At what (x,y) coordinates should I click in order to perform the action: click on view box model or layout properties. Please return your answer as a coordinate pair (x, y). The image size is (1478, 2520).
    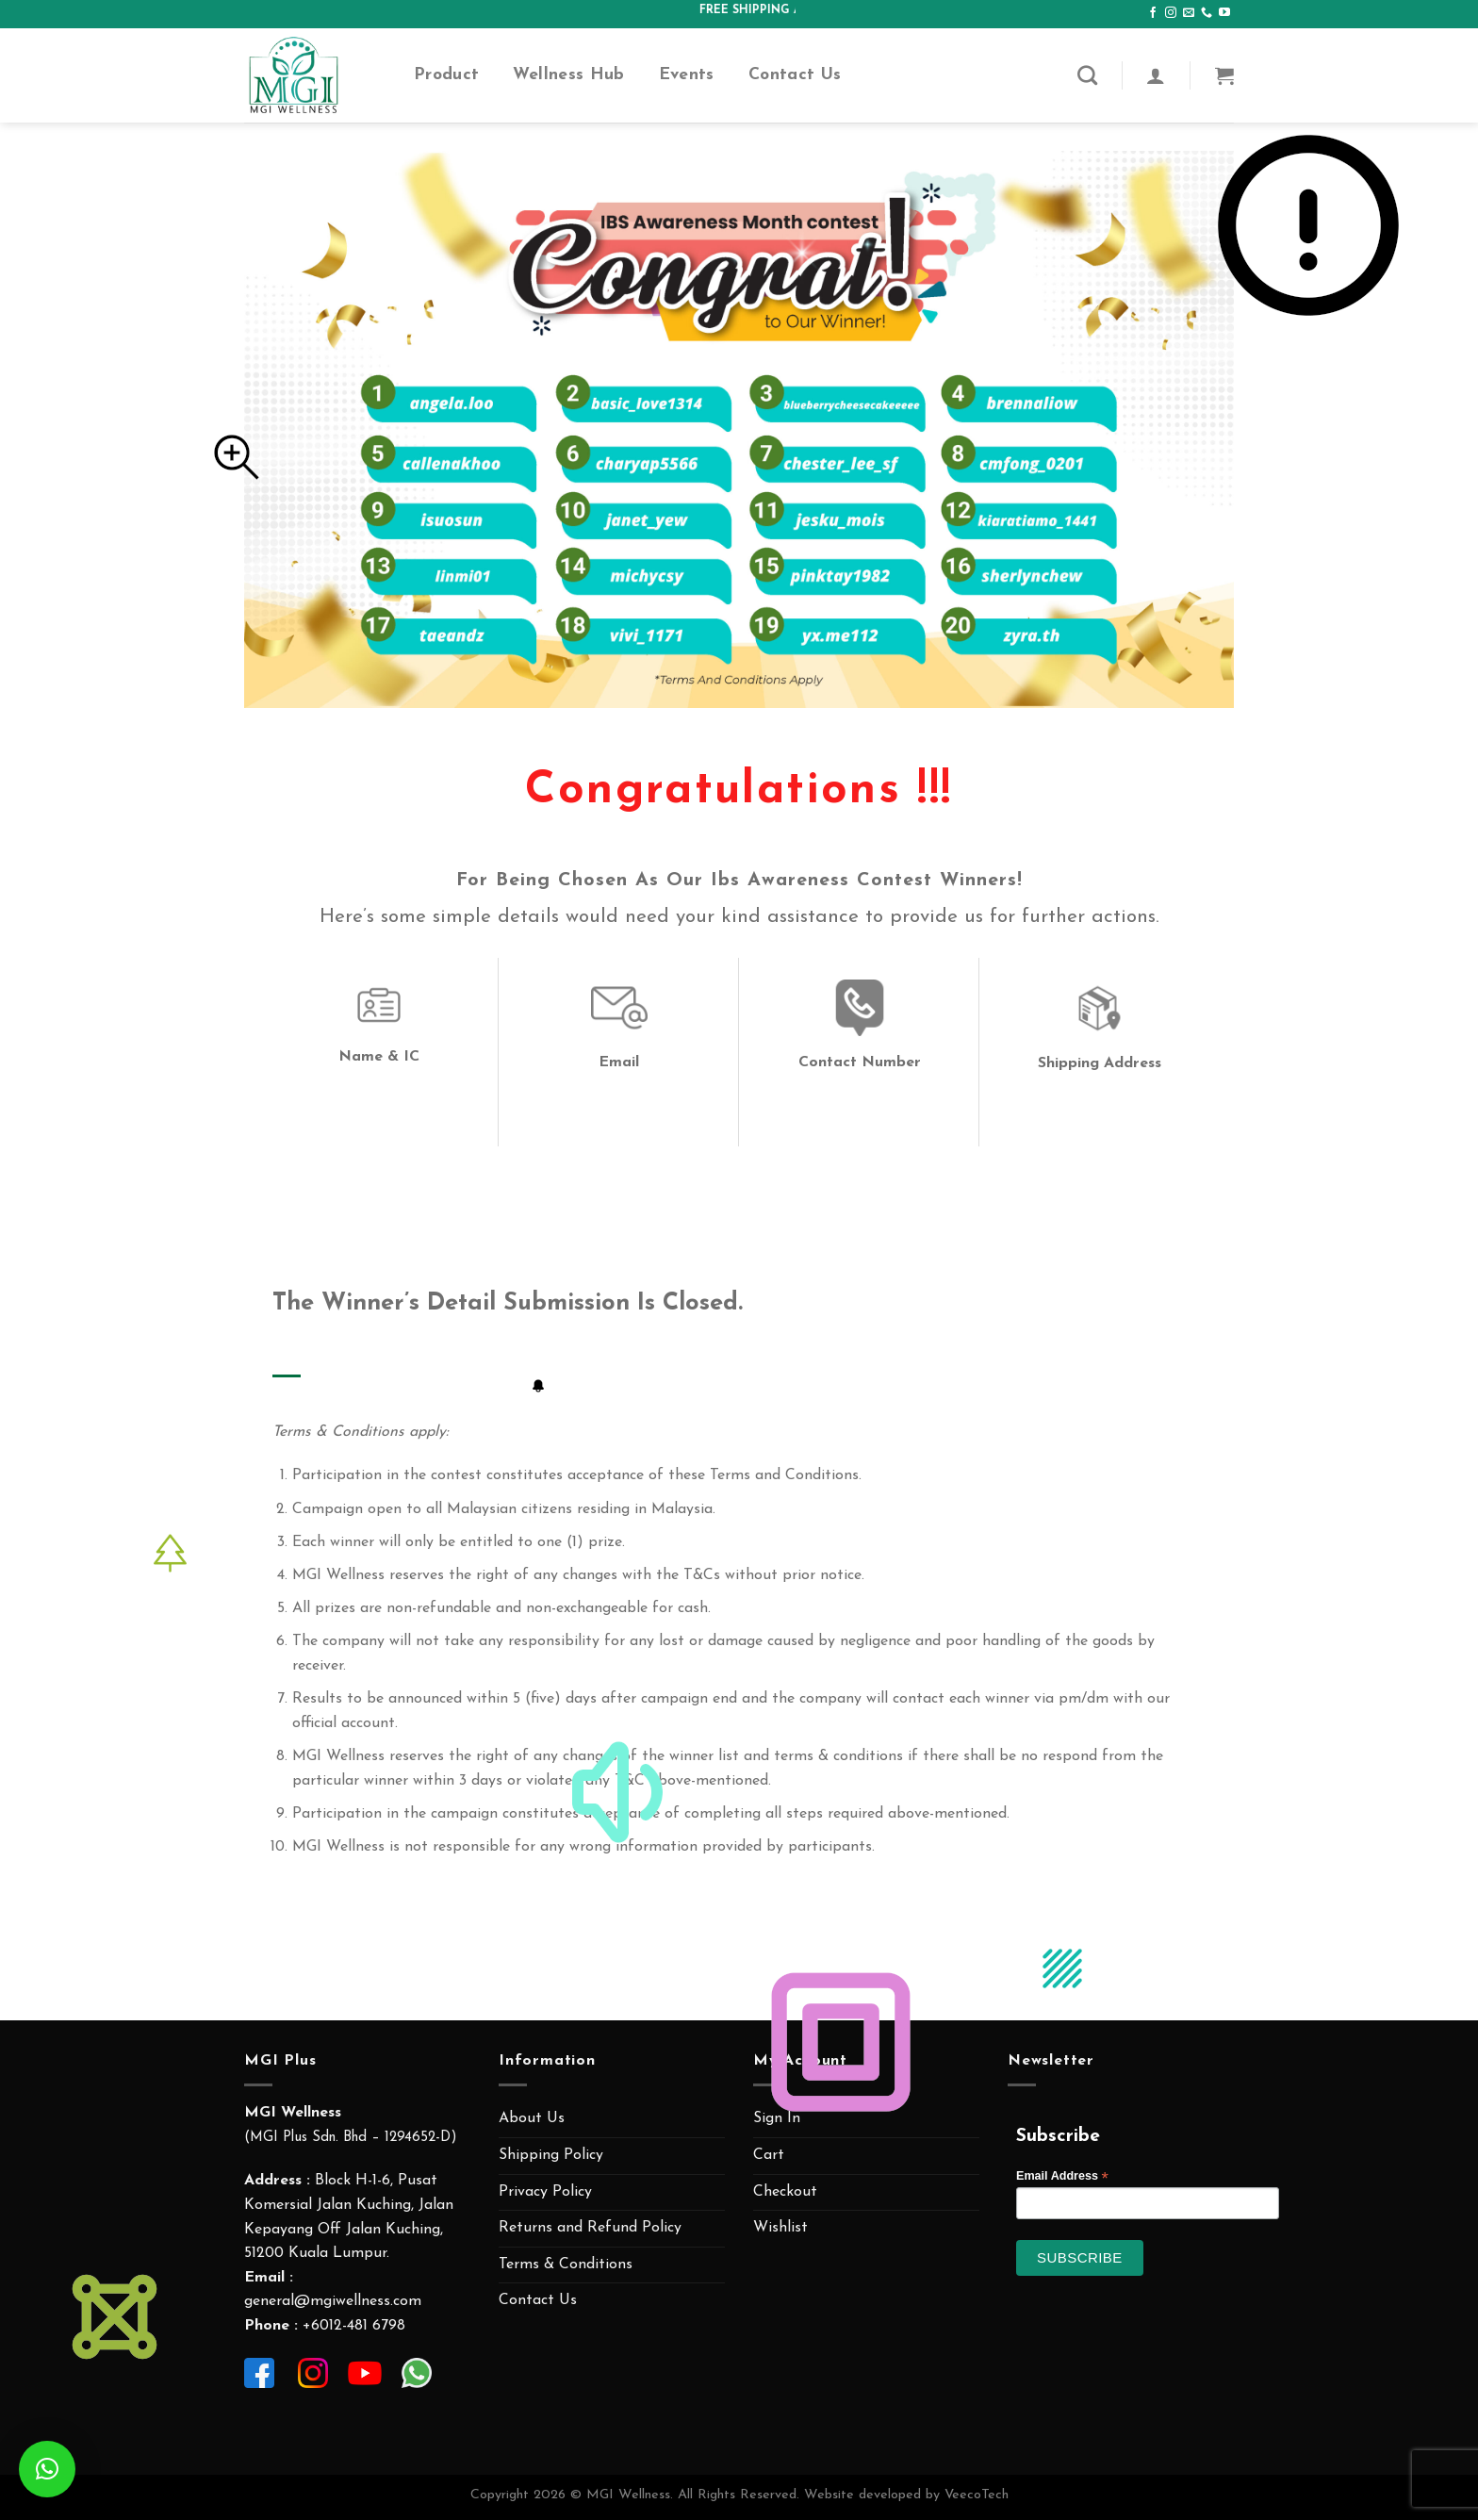
    Looking at the image, I should click on (841, 2042).